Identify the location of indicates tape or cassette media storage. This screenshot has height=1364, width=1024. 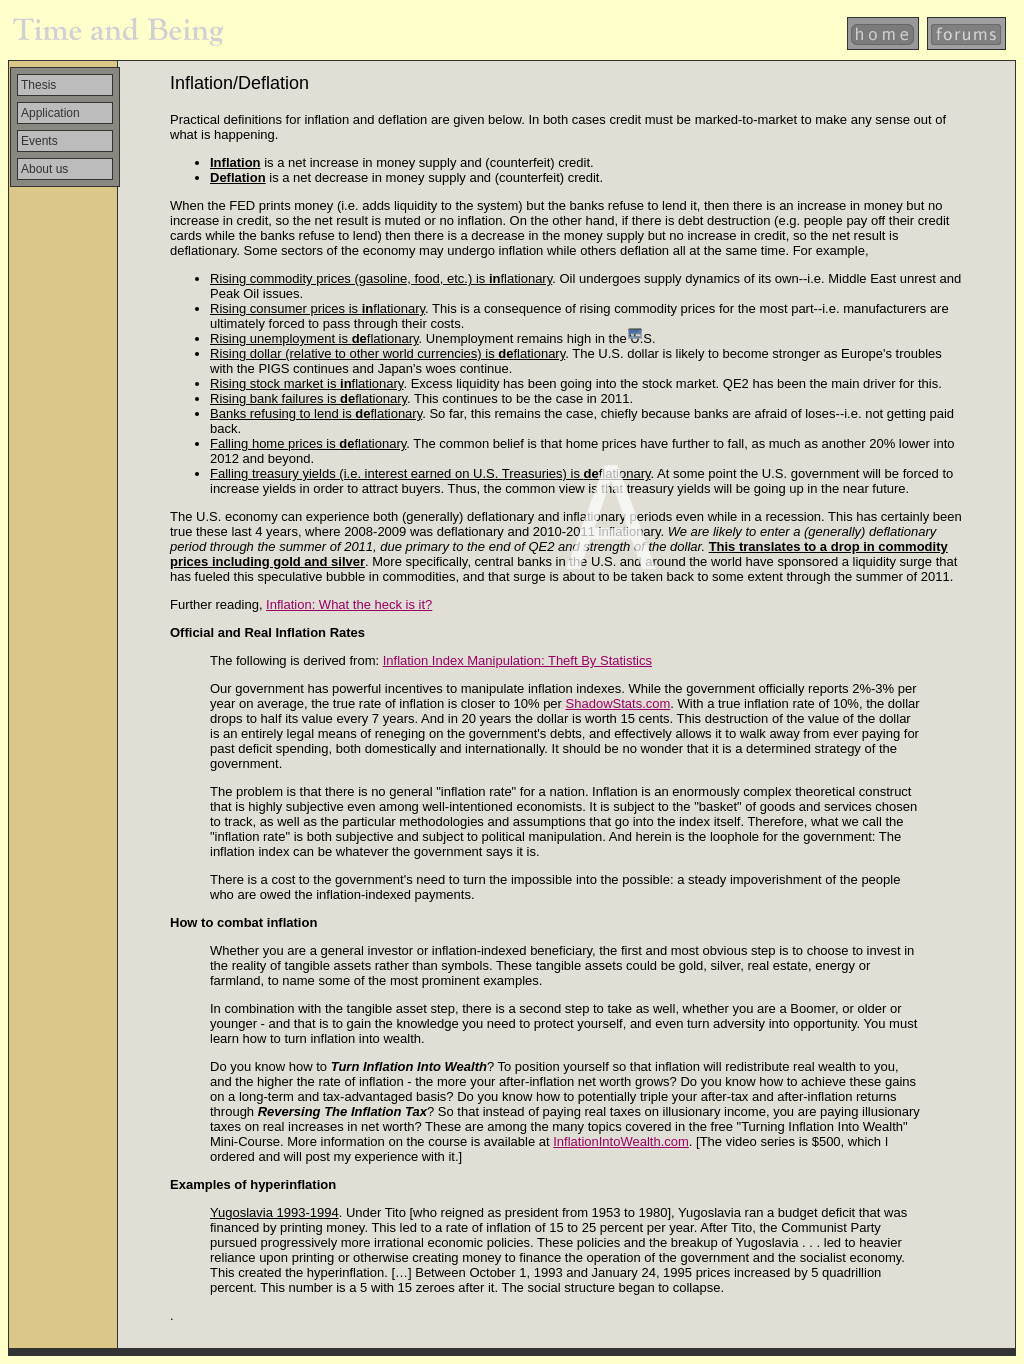
(635, 334).